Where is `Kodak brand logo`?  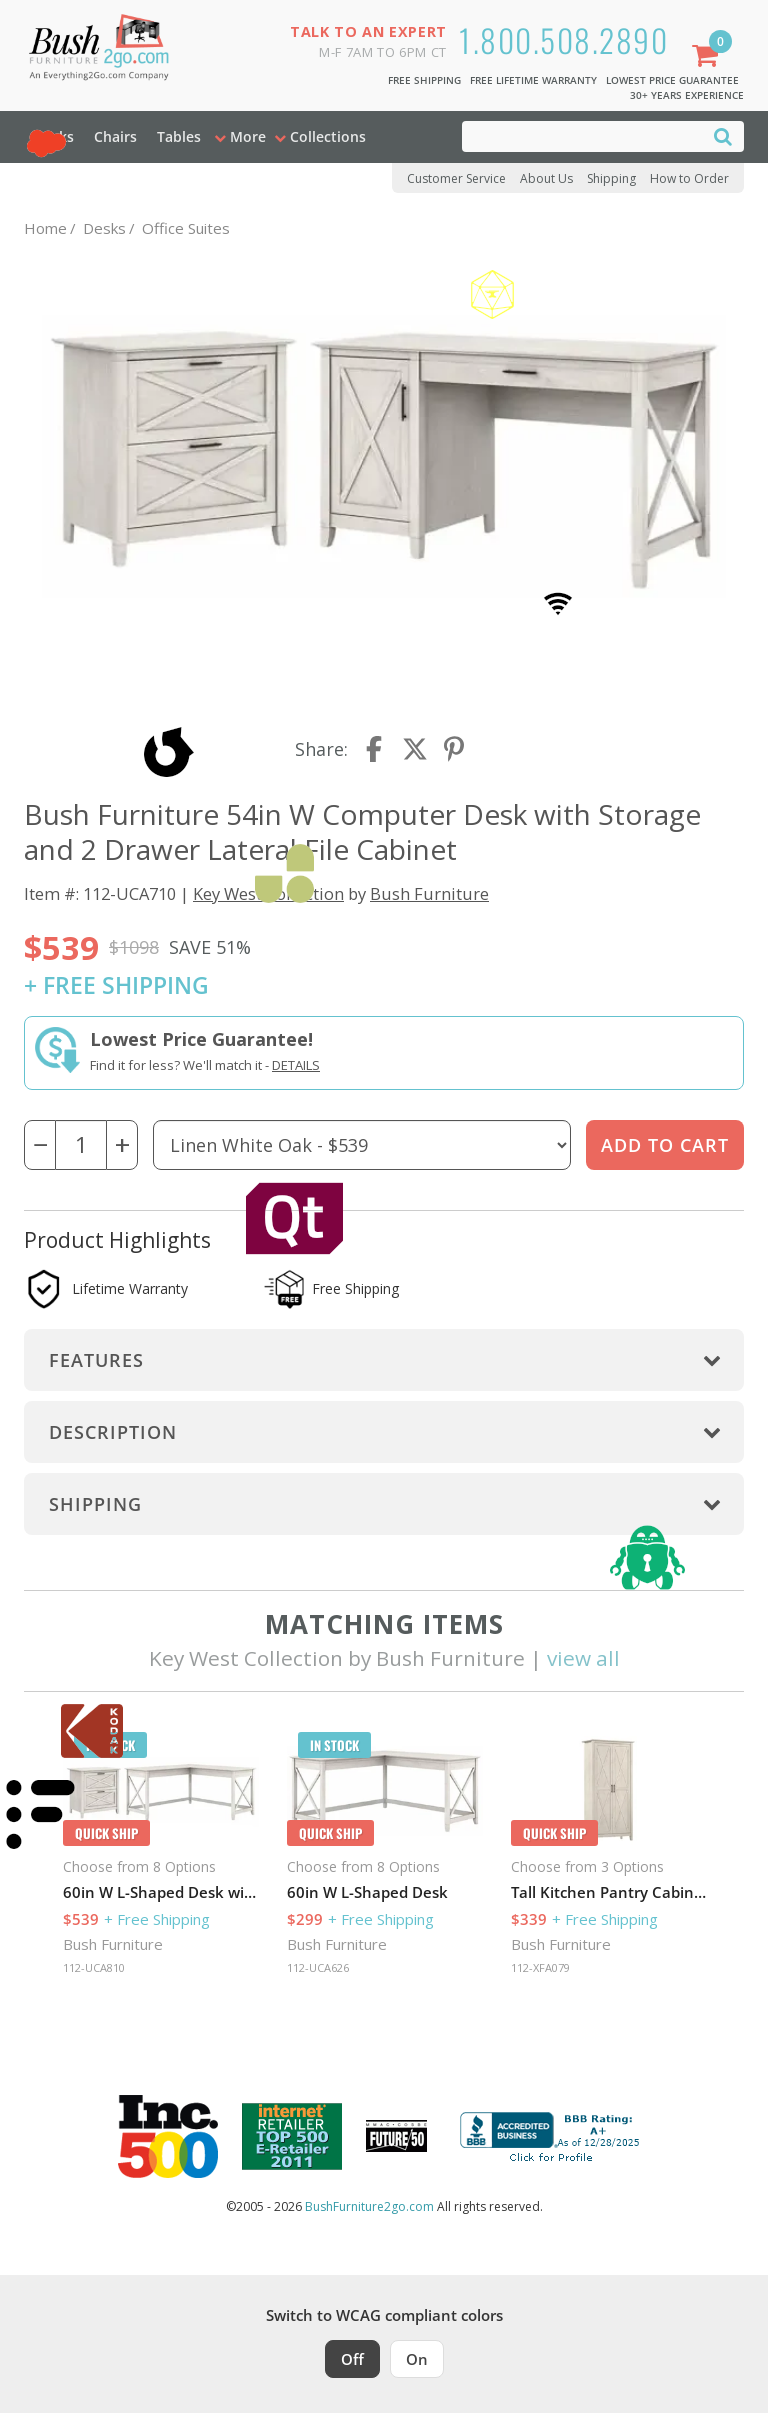 Kodak brand logo is located at coordinates (92, 1731).